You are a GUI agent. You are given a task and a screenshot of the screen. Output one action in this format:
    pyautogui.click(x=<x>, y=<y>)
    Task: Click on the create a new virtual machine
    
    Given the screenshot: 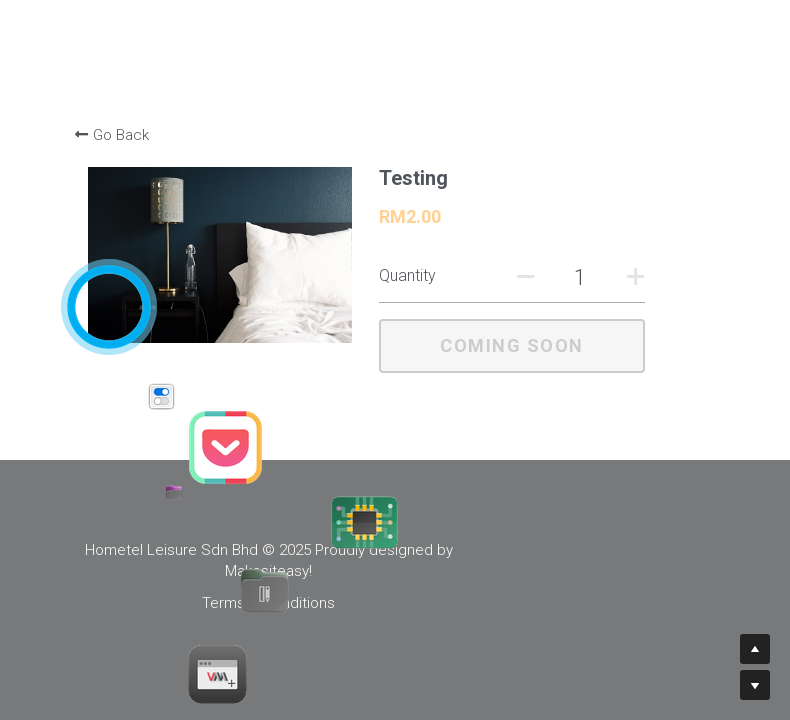 What is the action you would take?
    pyautogui.click(x=217, y=674)
    